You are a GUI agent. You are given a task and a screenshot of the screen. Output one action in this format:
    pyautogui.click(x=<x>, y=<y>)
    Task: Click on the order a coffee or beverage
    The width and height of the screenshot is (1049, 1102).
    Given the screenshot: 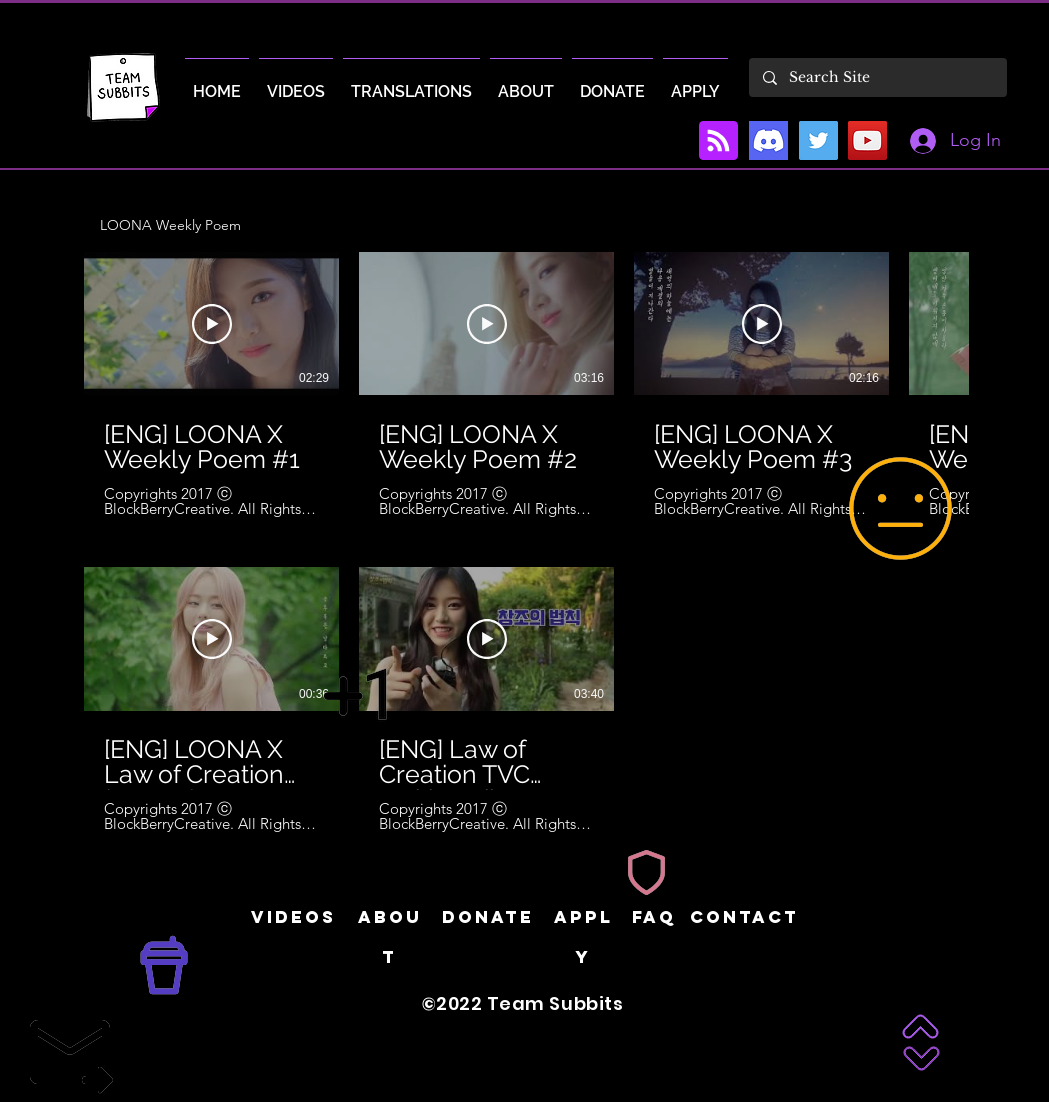 What is the action you would take?
    pyautogui.click(x=164, y=965)
    